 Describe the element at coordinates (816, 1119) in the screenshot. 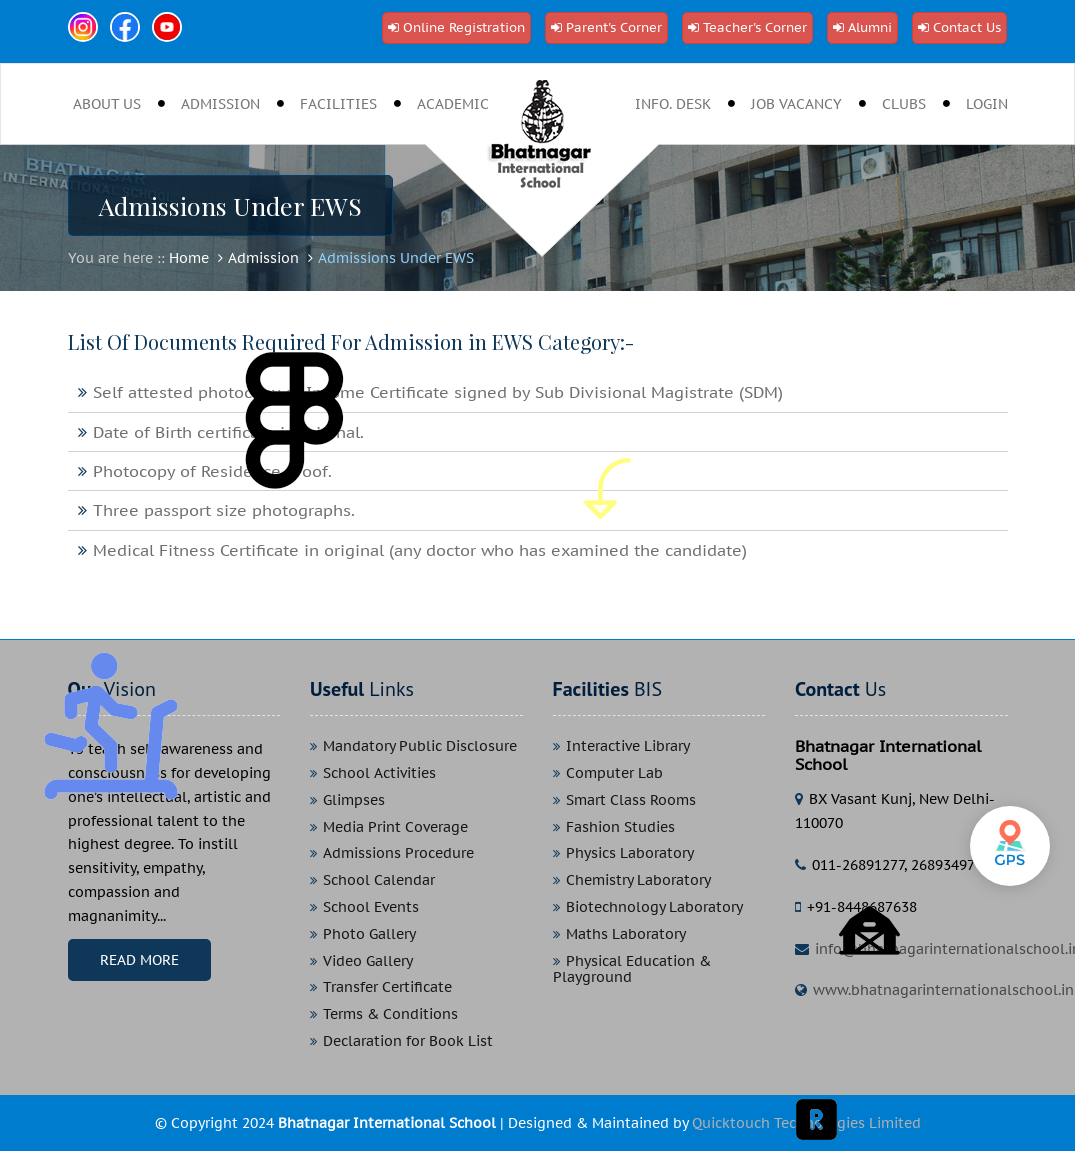

I see `indicates a rating or review section` at that location.